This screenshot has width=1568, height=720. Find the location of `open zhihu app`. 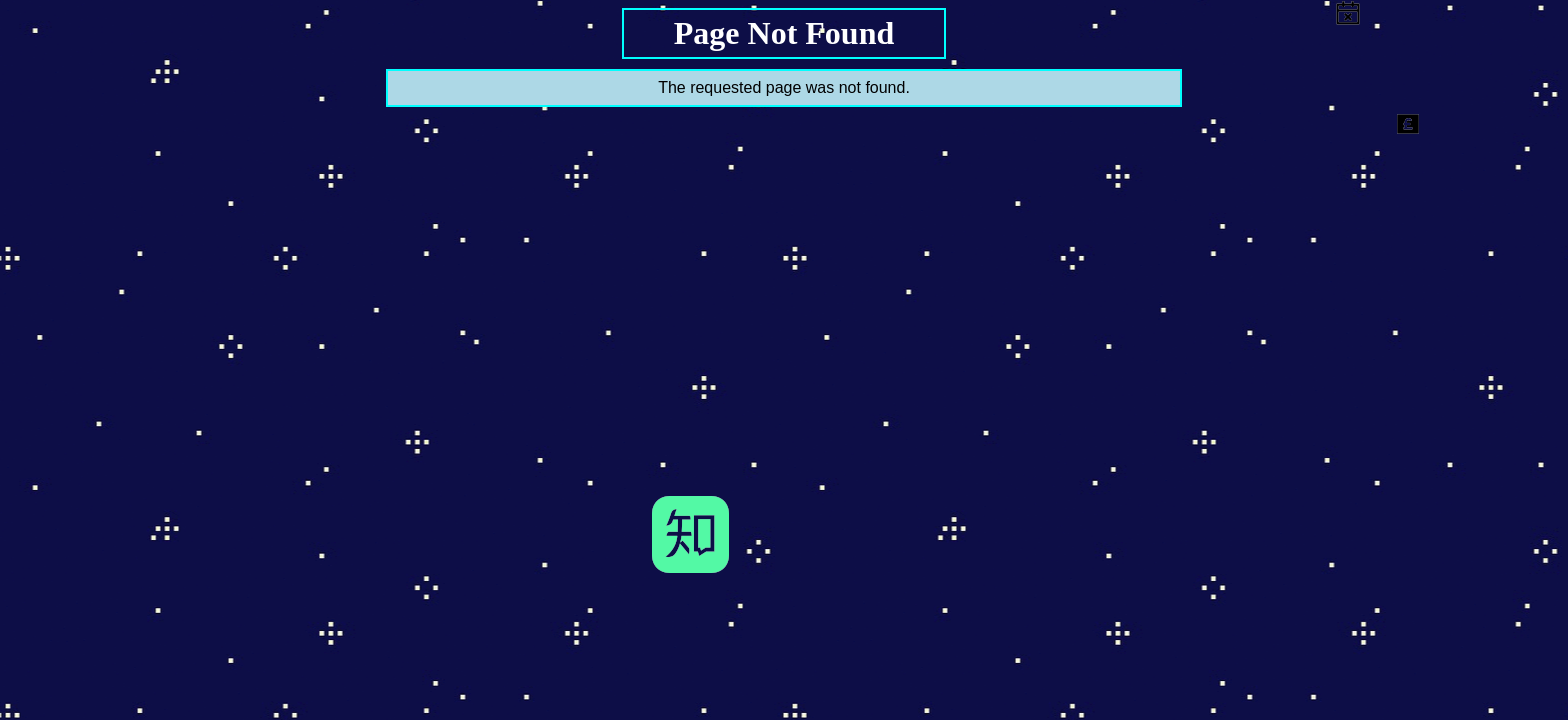

open zhihu app is located at coordinates (690, 534).